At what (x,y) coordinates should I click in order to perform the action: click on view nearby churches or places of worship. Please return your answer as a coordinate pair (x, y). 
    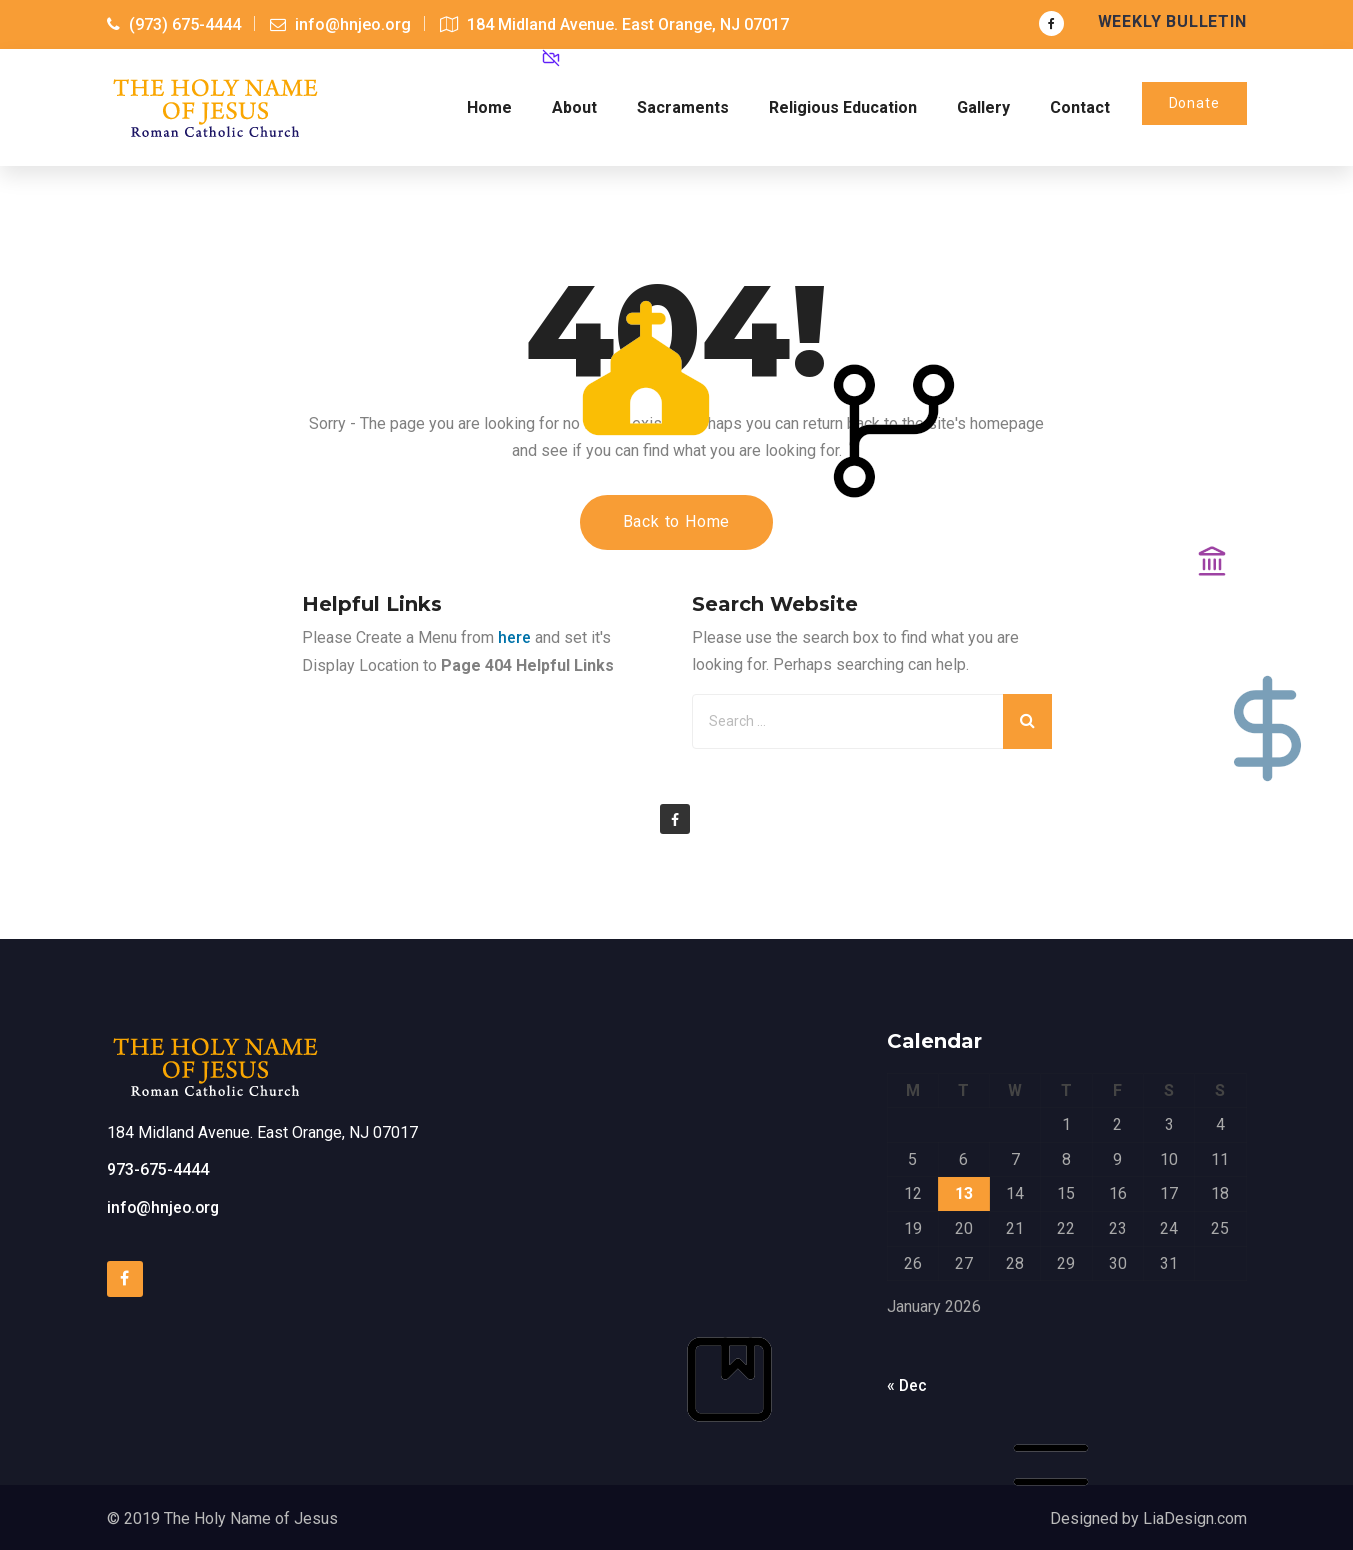
    Looking at the image, I should click on (646, 372).